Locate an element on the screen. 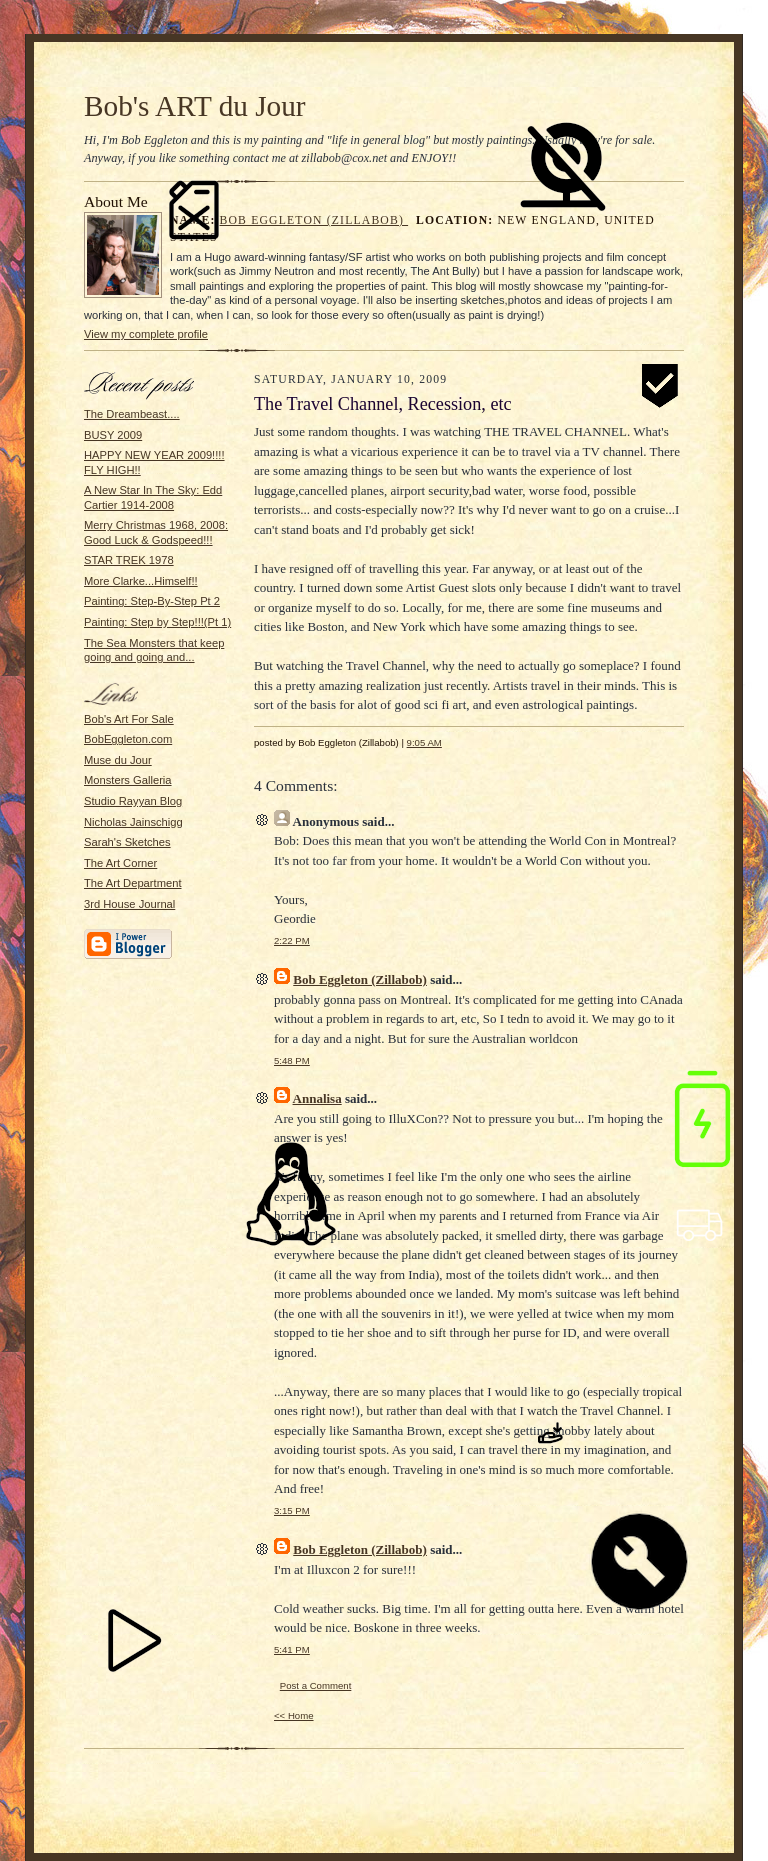 Image resolution: width=768 pixels, height=1861 pixels. indicates device is currently charging is located at coordinates (702, 1120).